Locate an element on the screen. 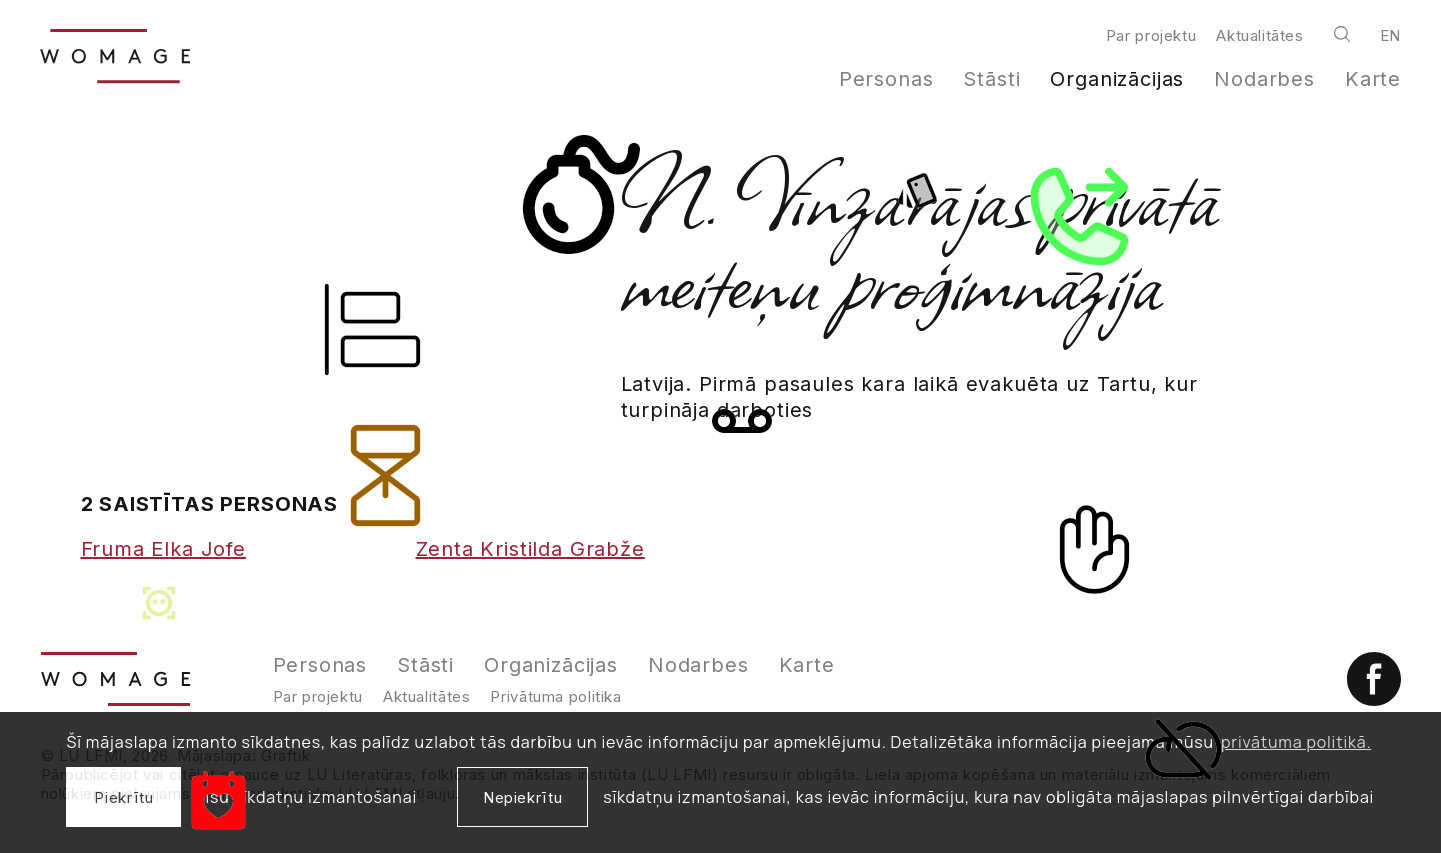  align text to the left margin is located at coordinates (370, 329).